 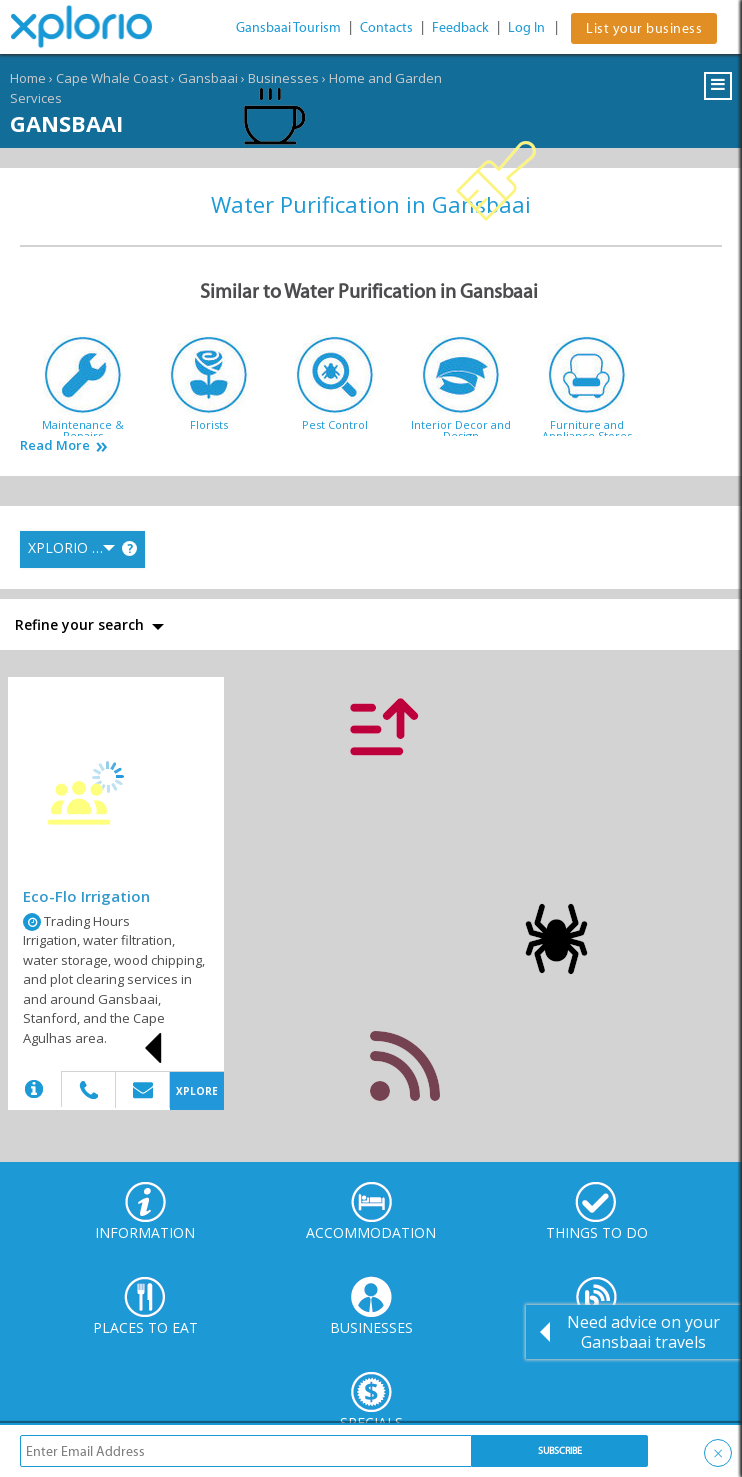 I want to click on navigate back to the previous screen, so click(x=153, y=1048).